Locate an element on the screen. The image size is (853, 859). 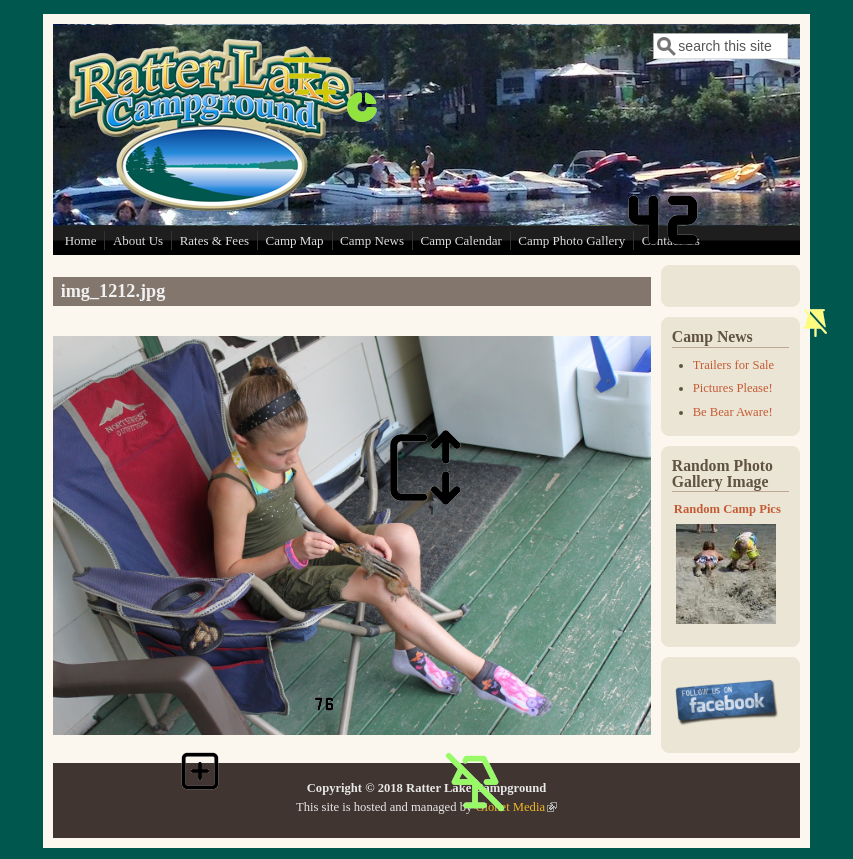
unpin this item is located at coordinates (815, 321).